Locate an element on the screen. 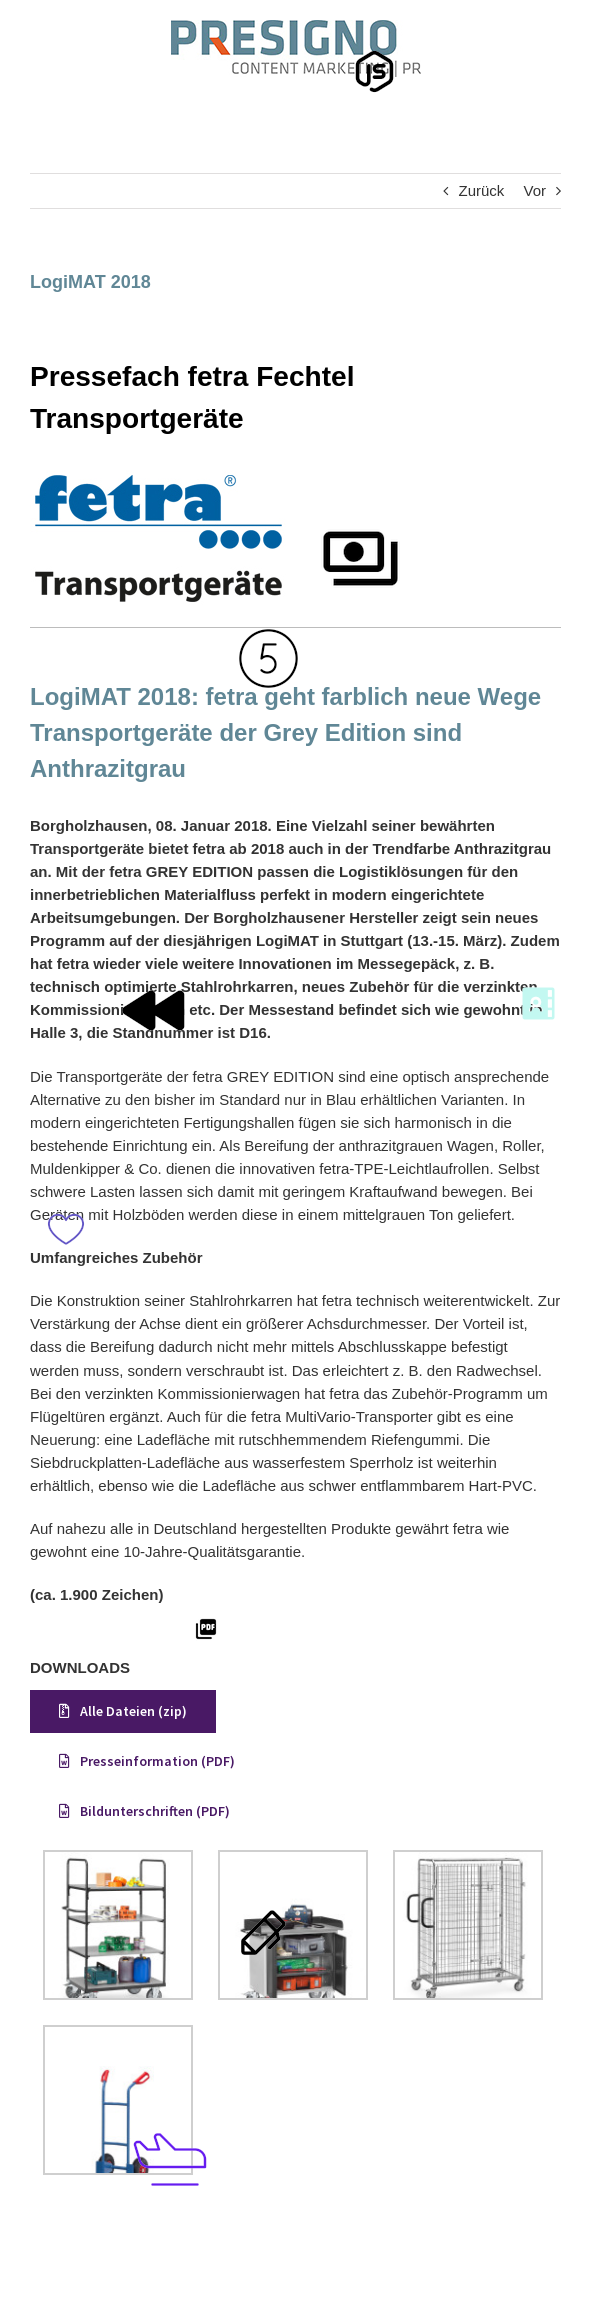  indicates step 5 in a multi-step process is located at coordinates (268, 658).